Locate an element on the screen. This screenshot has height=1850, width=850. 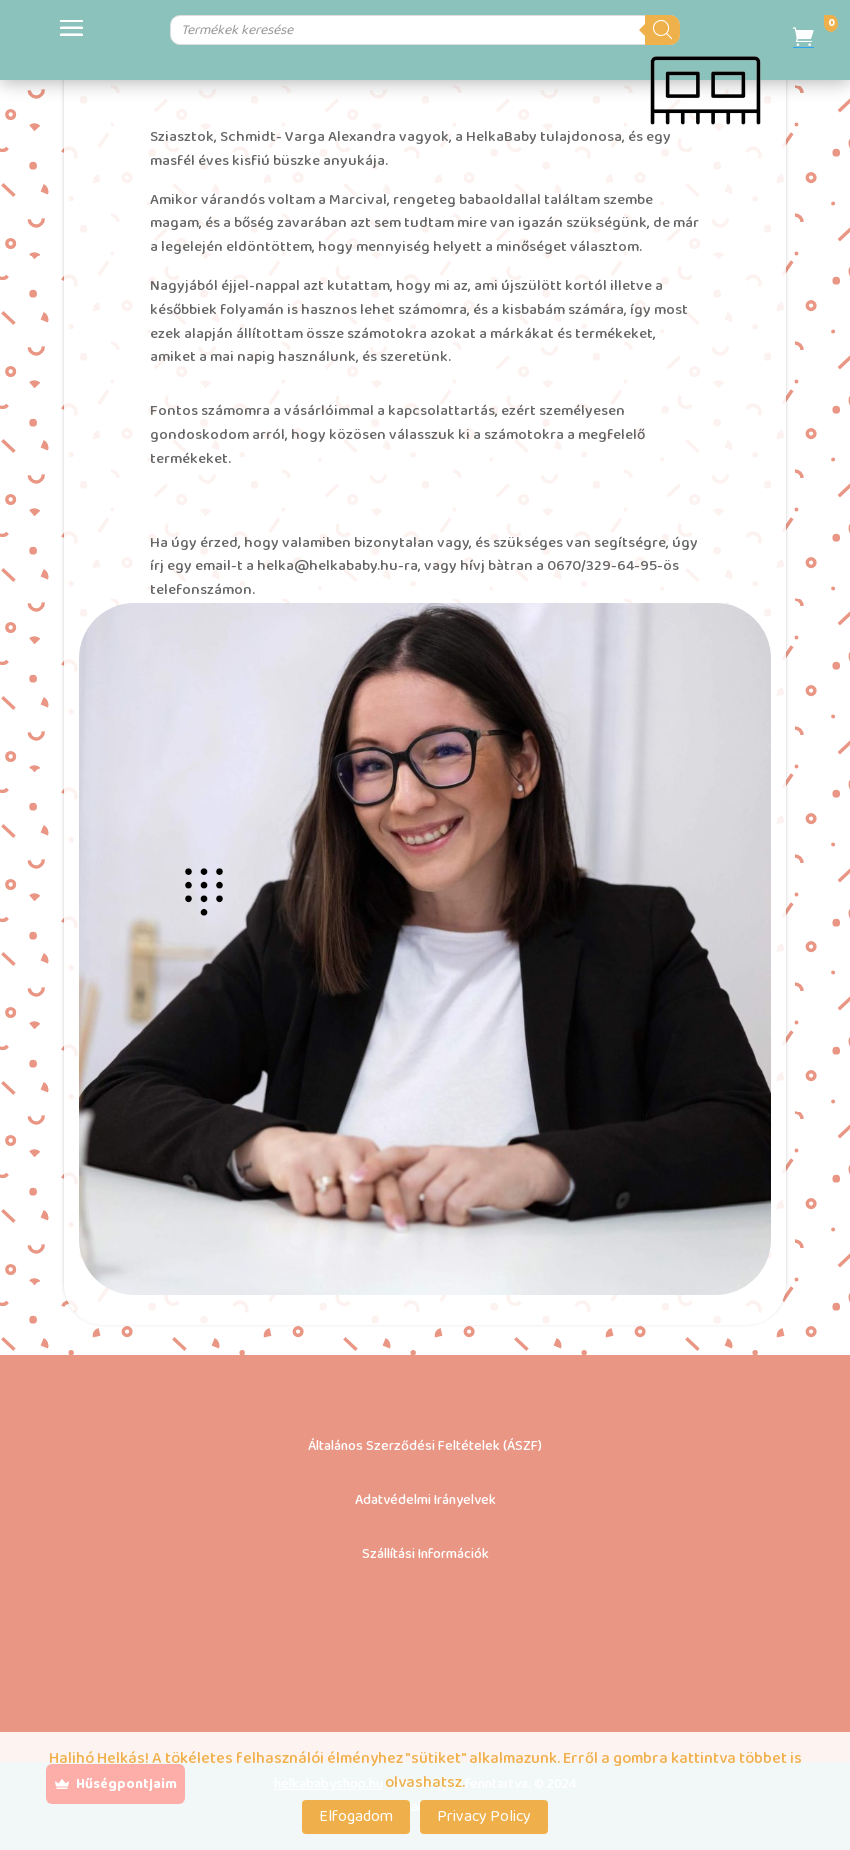
view device memory or RAM usage is located at coordinates (705, 88).